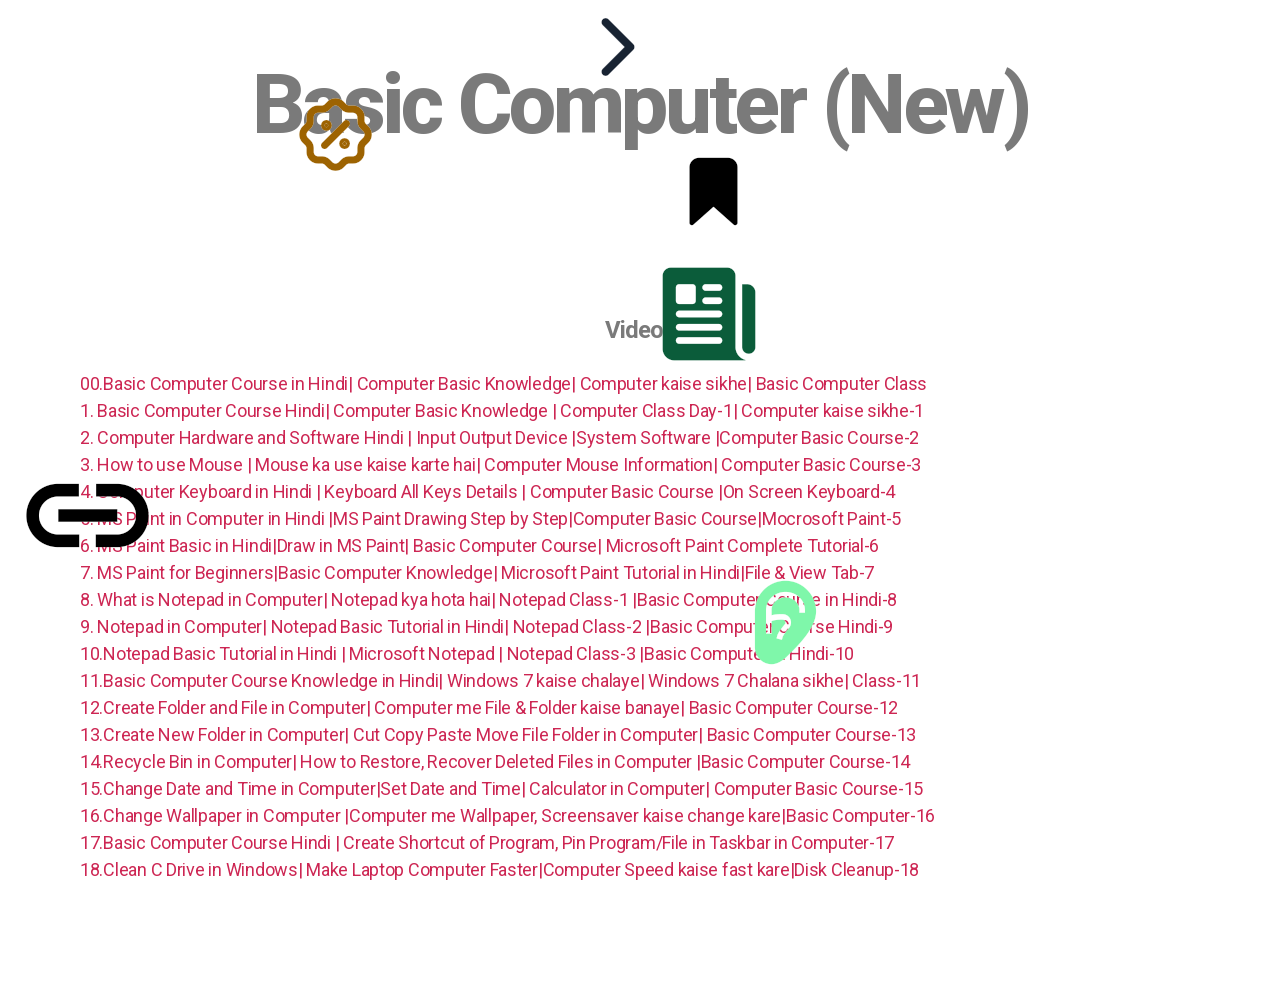 This screenshot has width=1280, height=991. What do you see at coordinates (618, 47) in the screenshot?
I see `navigate to the next item or screen` at bounding box center [618, 47].